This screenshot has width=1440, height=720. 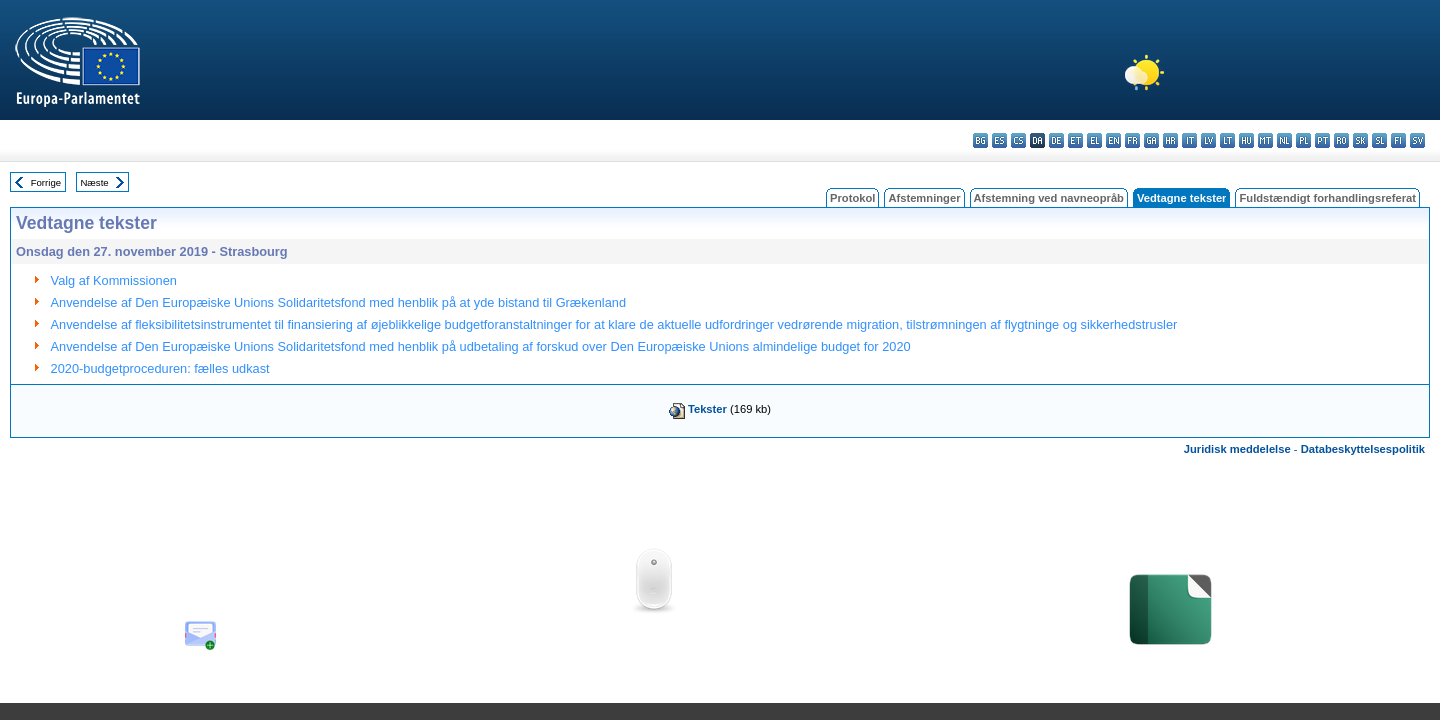 I want to click on change your desktop wallpaper, so click(x=1170, y=606).